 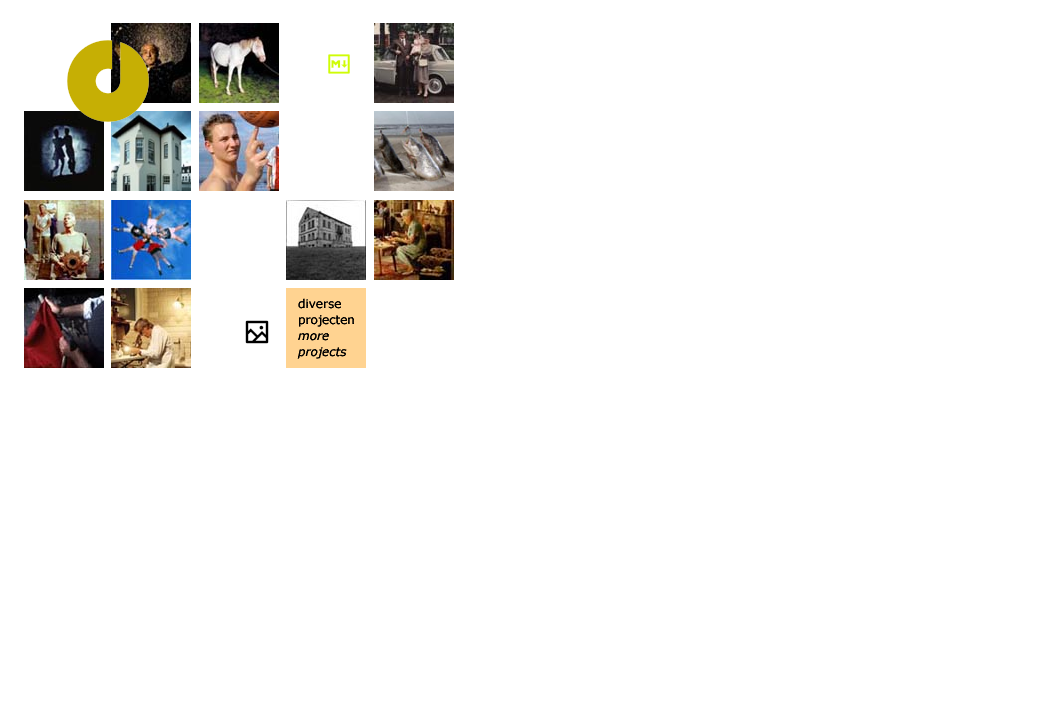 I want to click on indicates markdown formatting is available, so click(x=339, y=64).